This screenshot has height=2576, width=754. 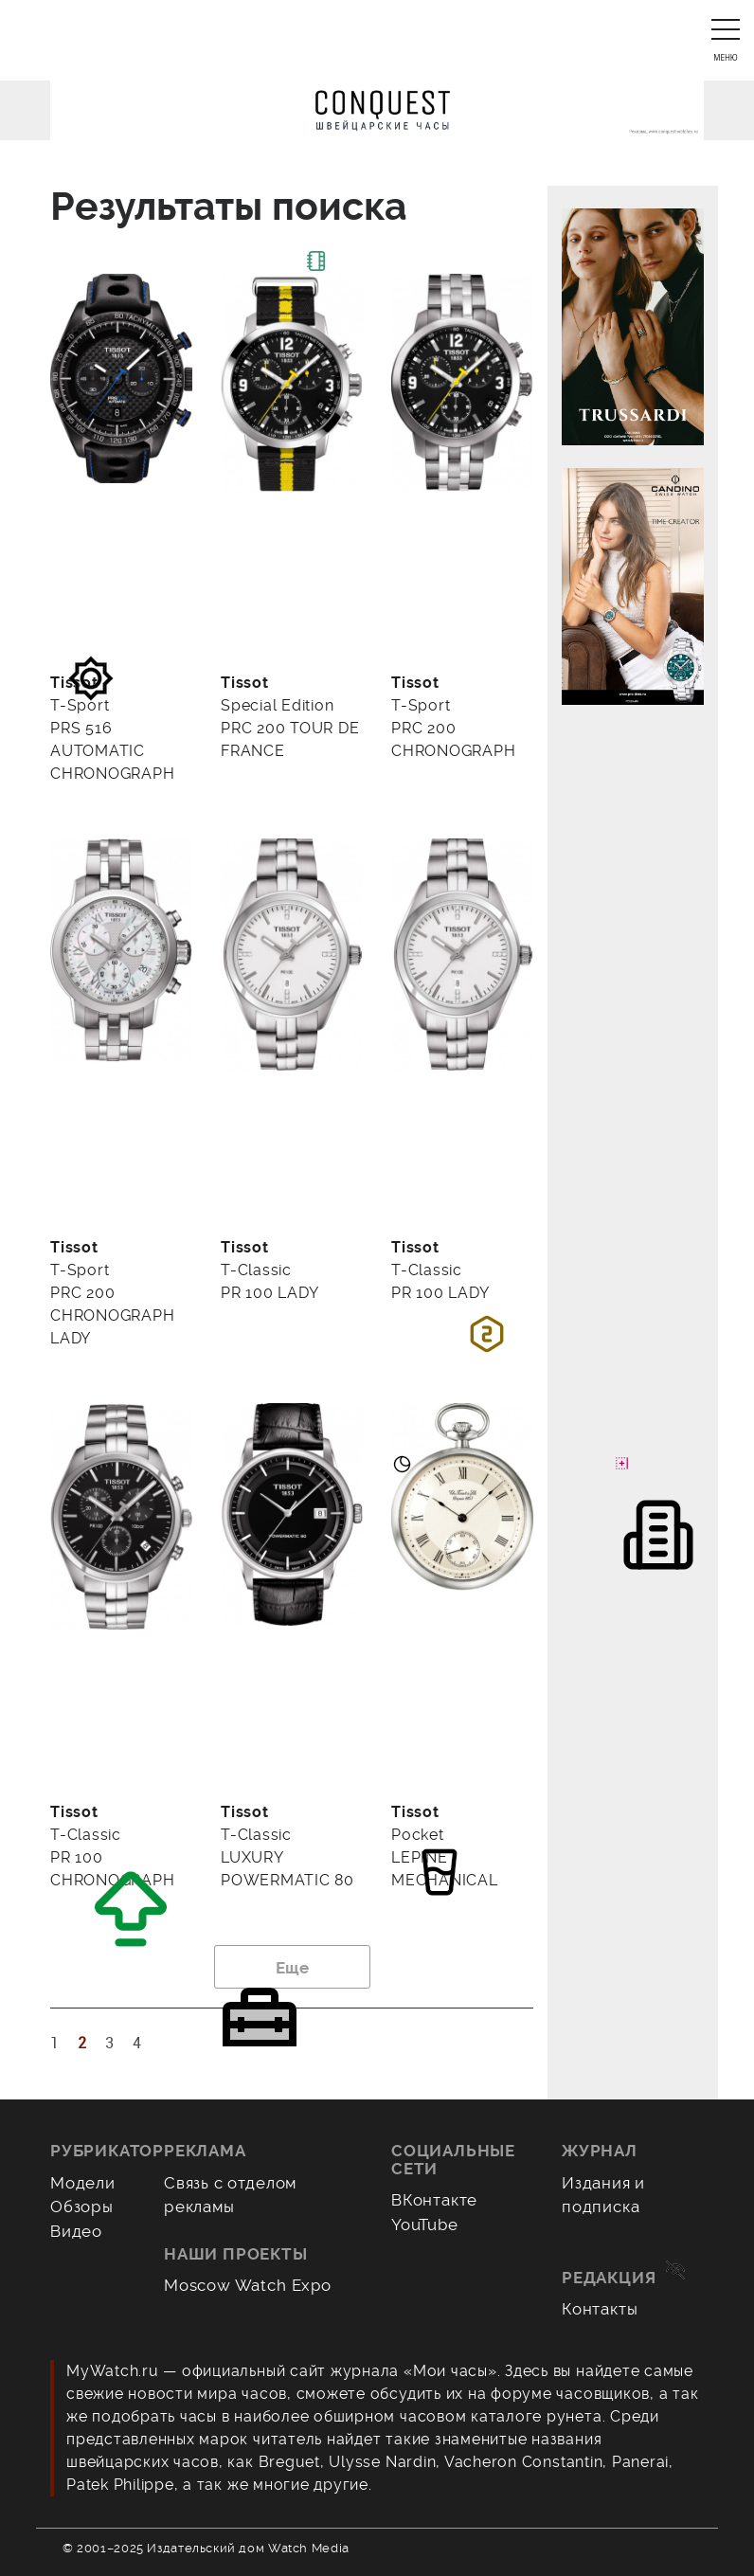 I want to click on hide password or sensitive text, so click(x=675, y=2270).